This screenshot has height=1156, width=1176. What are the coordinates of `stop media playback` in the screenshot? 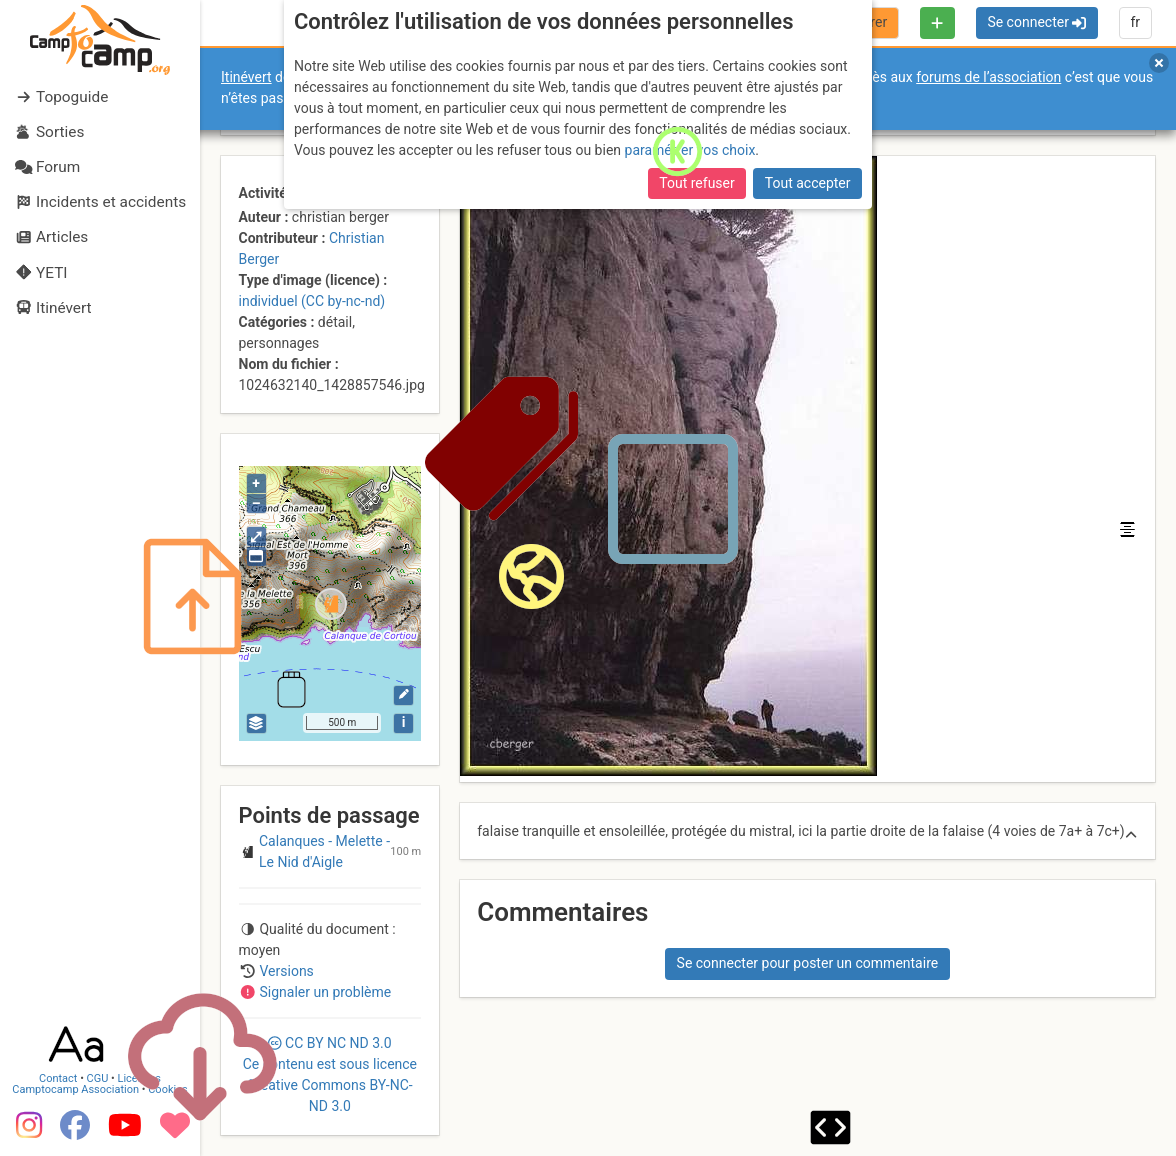 It's located at (673, 499).